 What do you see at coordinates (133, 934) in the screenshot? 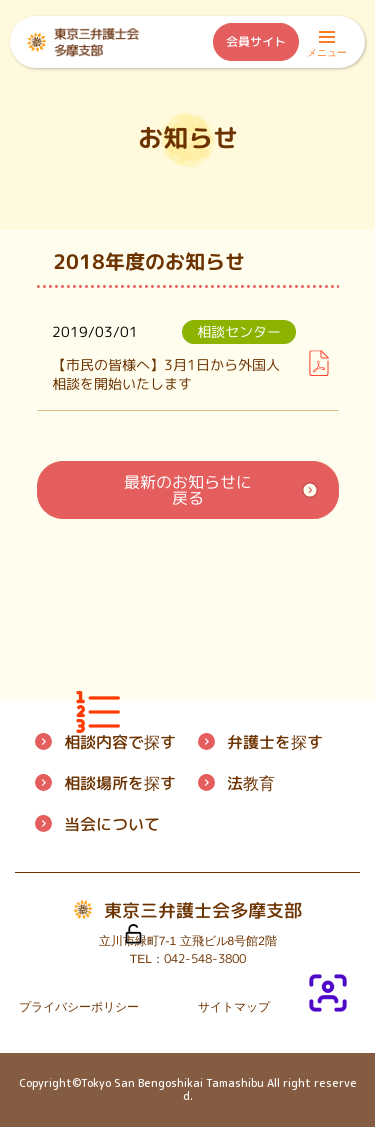
I see `unlock or unsecure an item` at bounding box center [133, 934].